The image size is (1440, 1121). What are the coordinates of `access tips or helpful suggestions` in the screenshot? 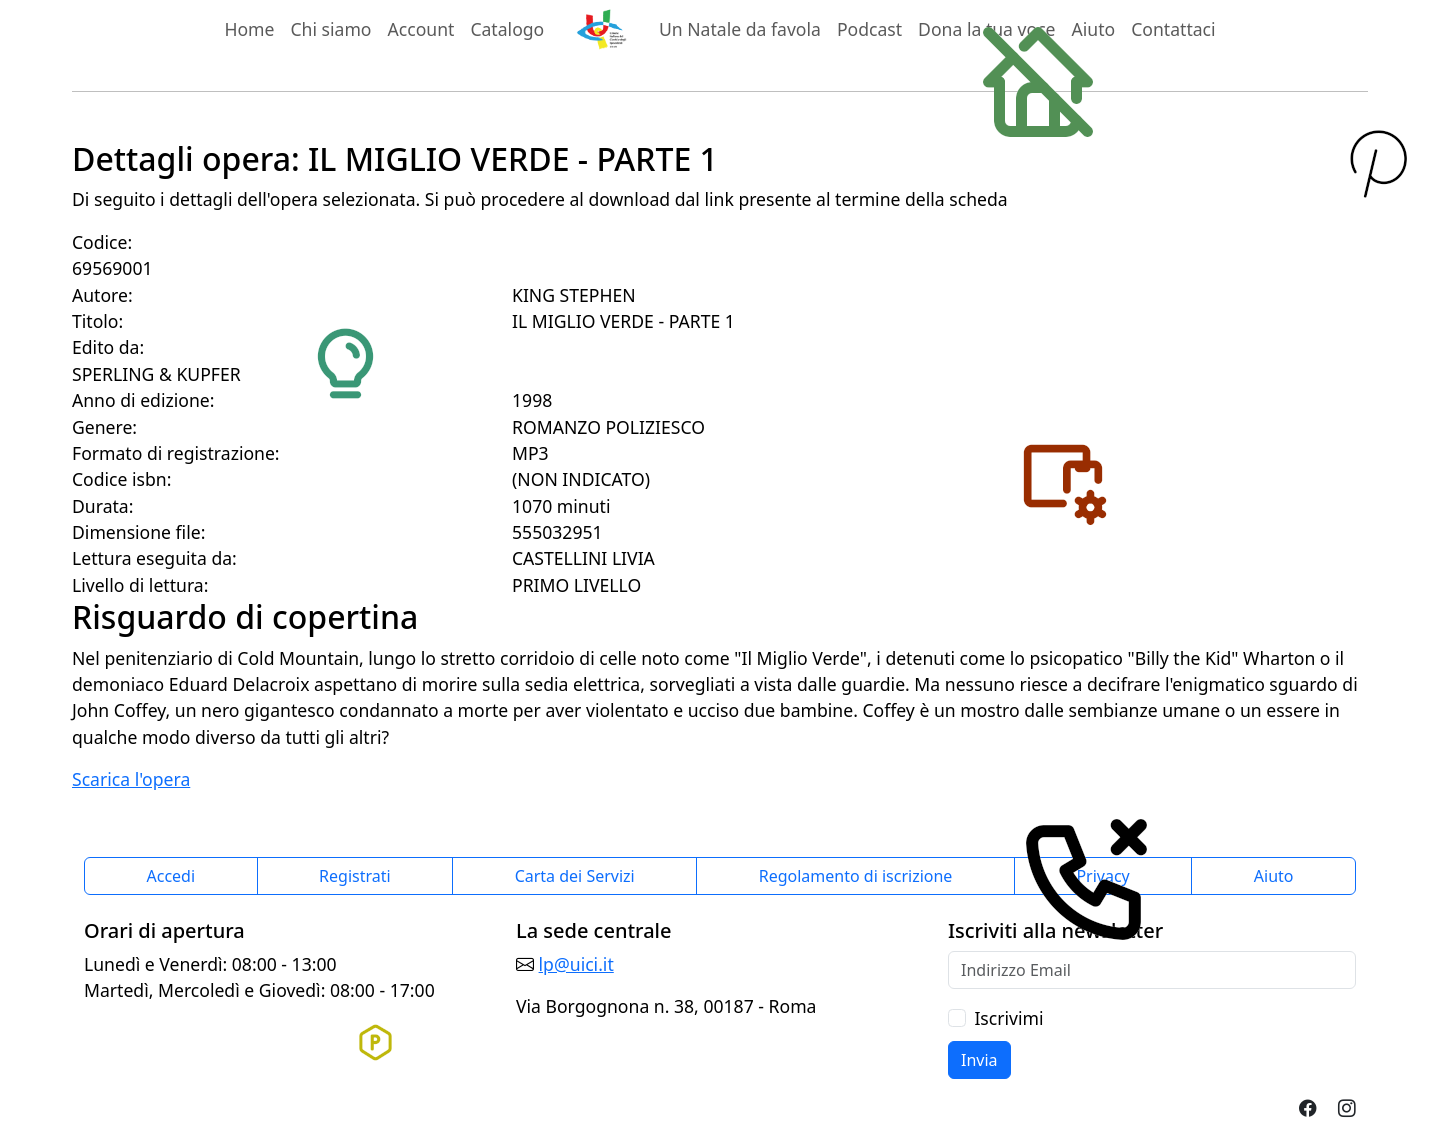 It's located at (345, 363).